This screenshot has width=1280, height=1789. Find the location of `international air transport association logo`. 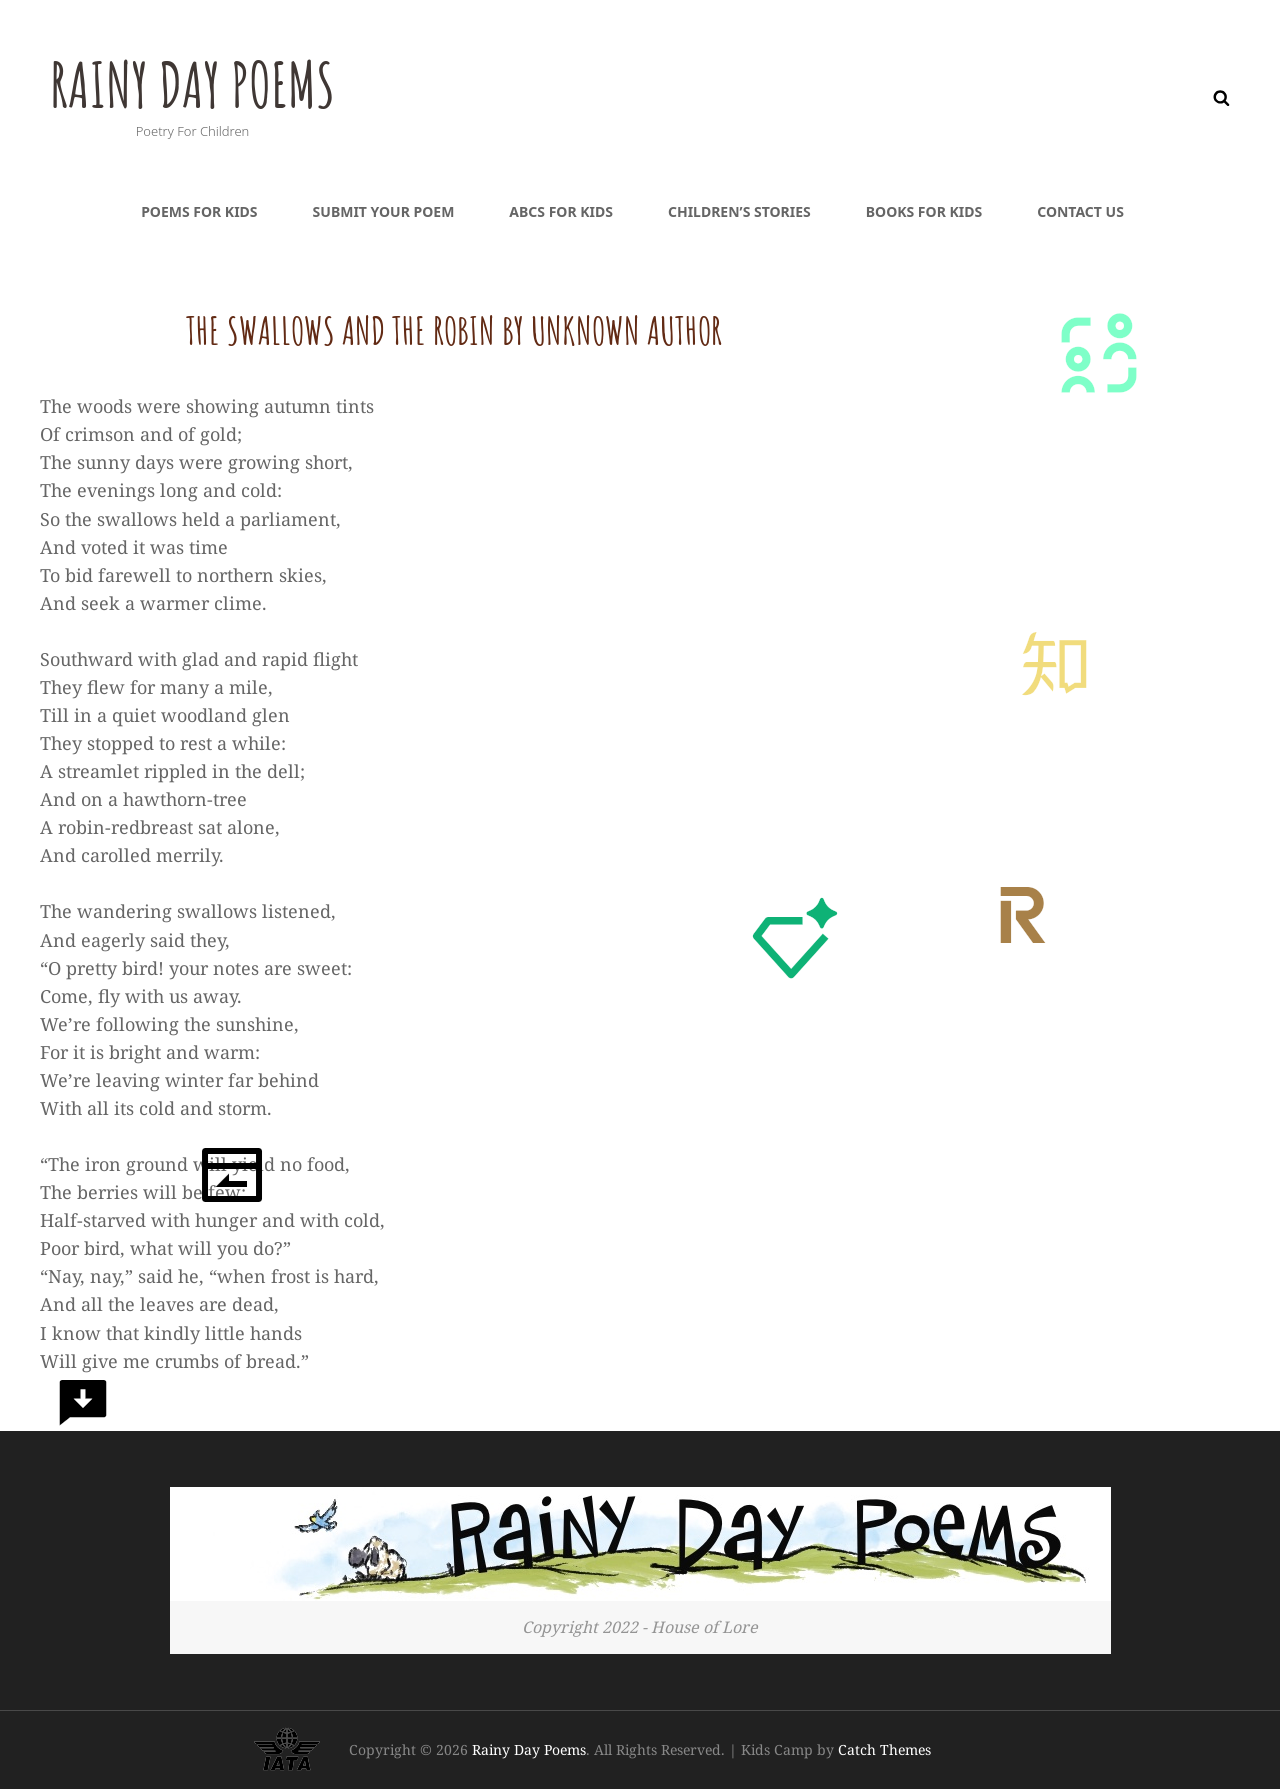

international air transport association logo is located at coordinates (287, 1749).